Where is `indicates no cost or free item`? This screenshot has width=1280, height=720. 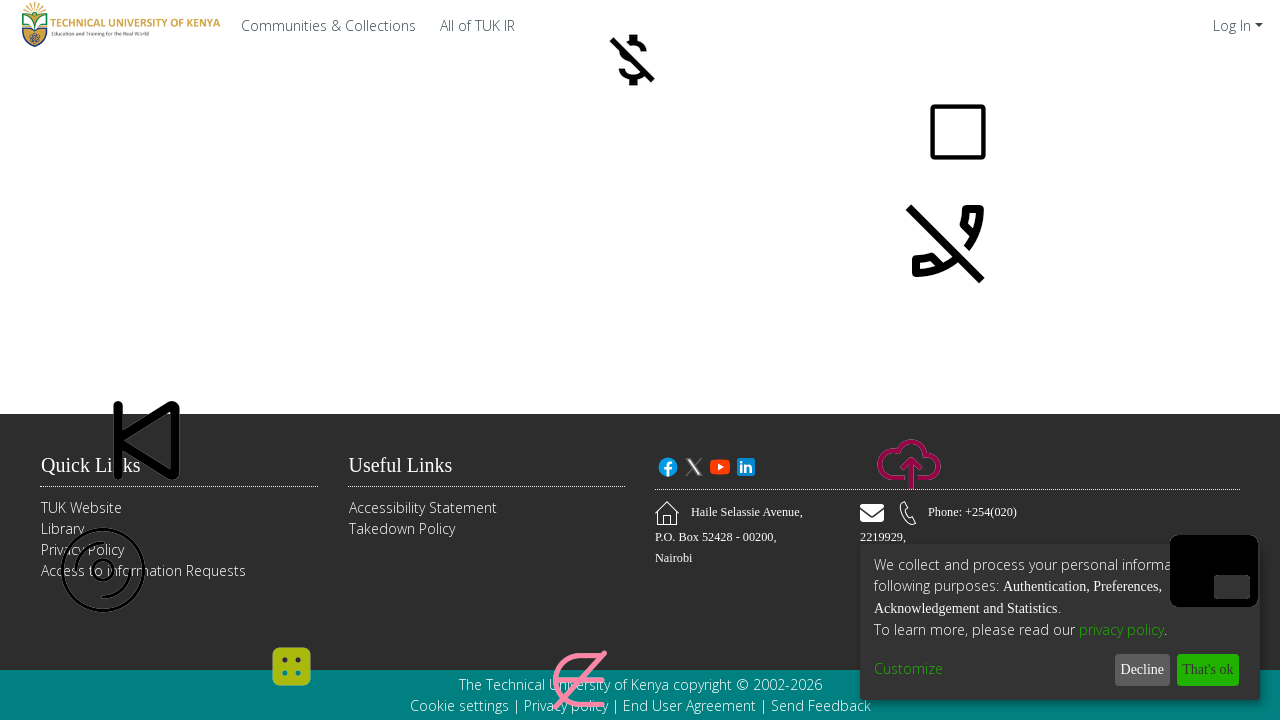 indicates no cost or free item is located at coordinates (632, 60).